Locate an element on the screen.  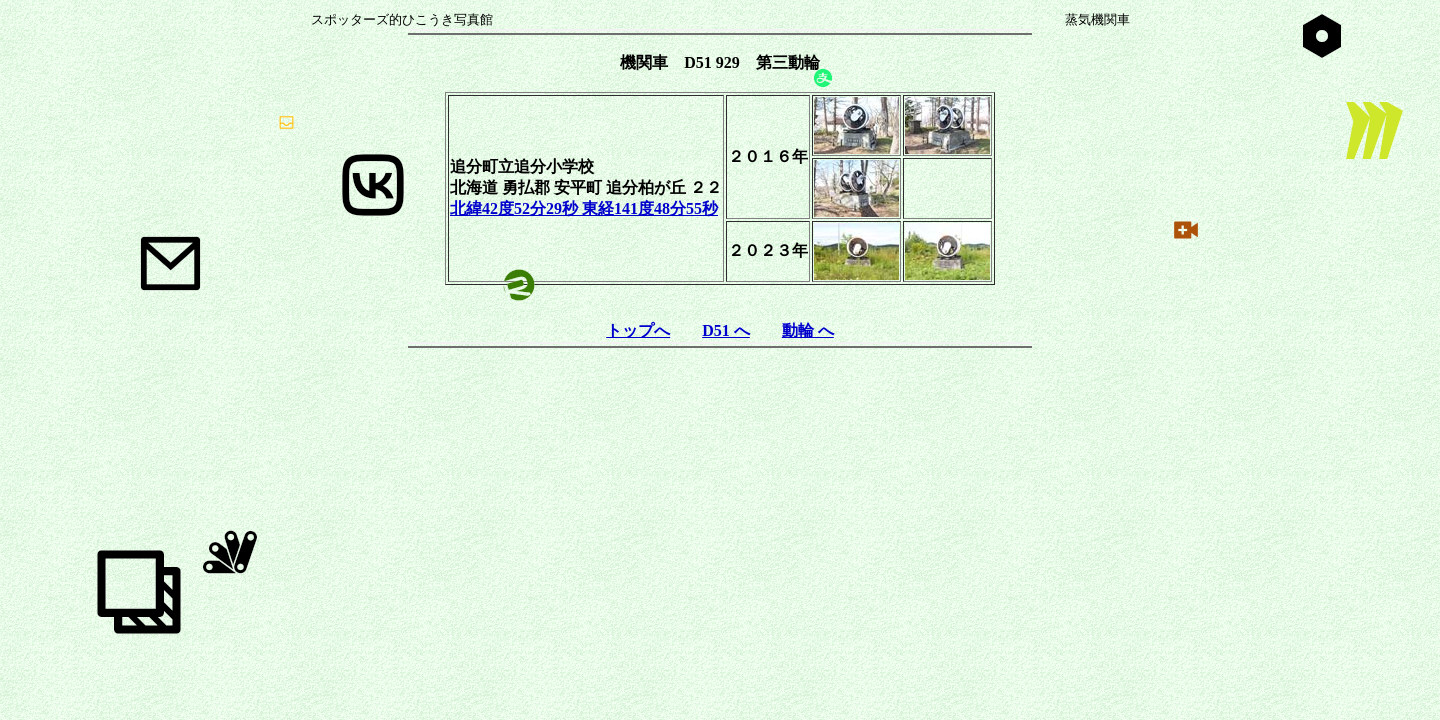
access app or system settings is located at coordinates (1322, 36).